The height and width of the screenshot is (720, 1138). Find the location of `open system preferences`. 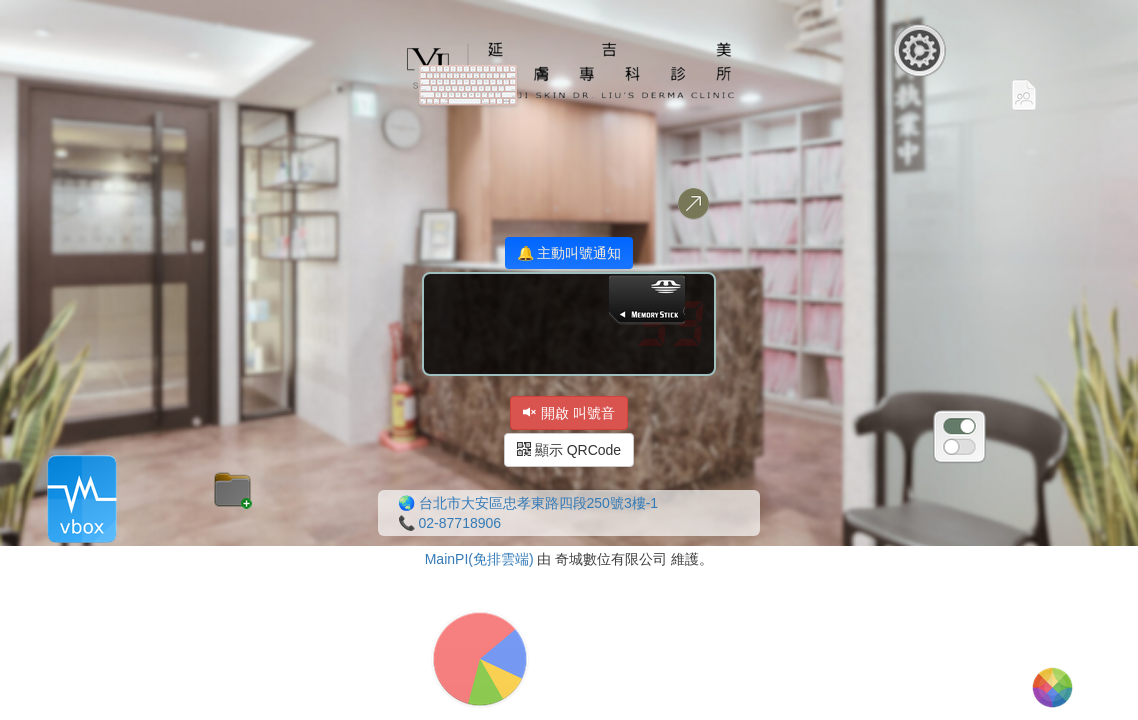

open system preferences is located at coordinates (919, 50).